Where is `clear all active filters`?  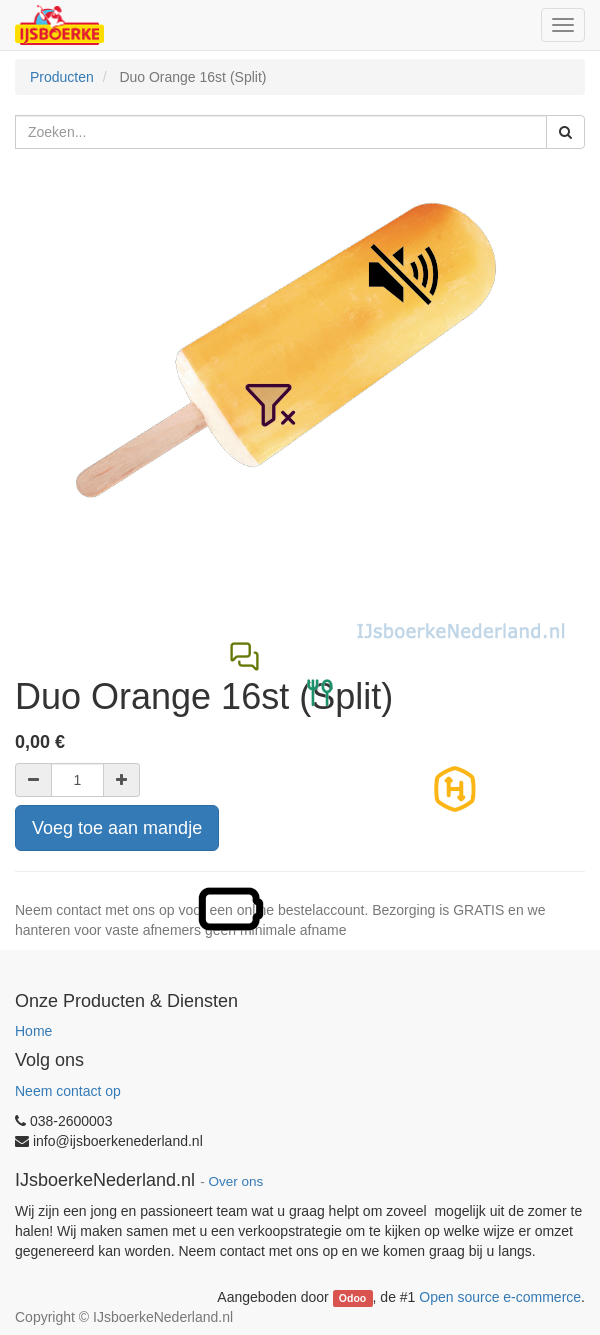
clear all active filters is located at coordinates (268, 403).